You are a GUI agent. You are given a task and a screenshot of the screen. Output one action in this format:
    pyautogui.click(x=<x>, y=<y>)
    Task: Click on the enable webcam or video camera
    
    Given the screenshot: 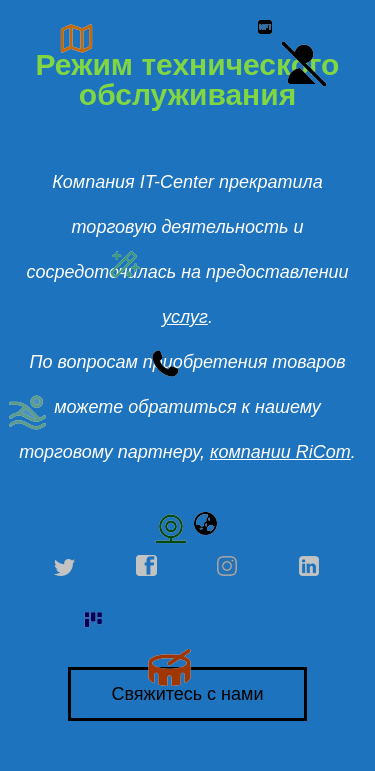 What is the action you would take?
    pyautogui.click(x=171, y=530)
    